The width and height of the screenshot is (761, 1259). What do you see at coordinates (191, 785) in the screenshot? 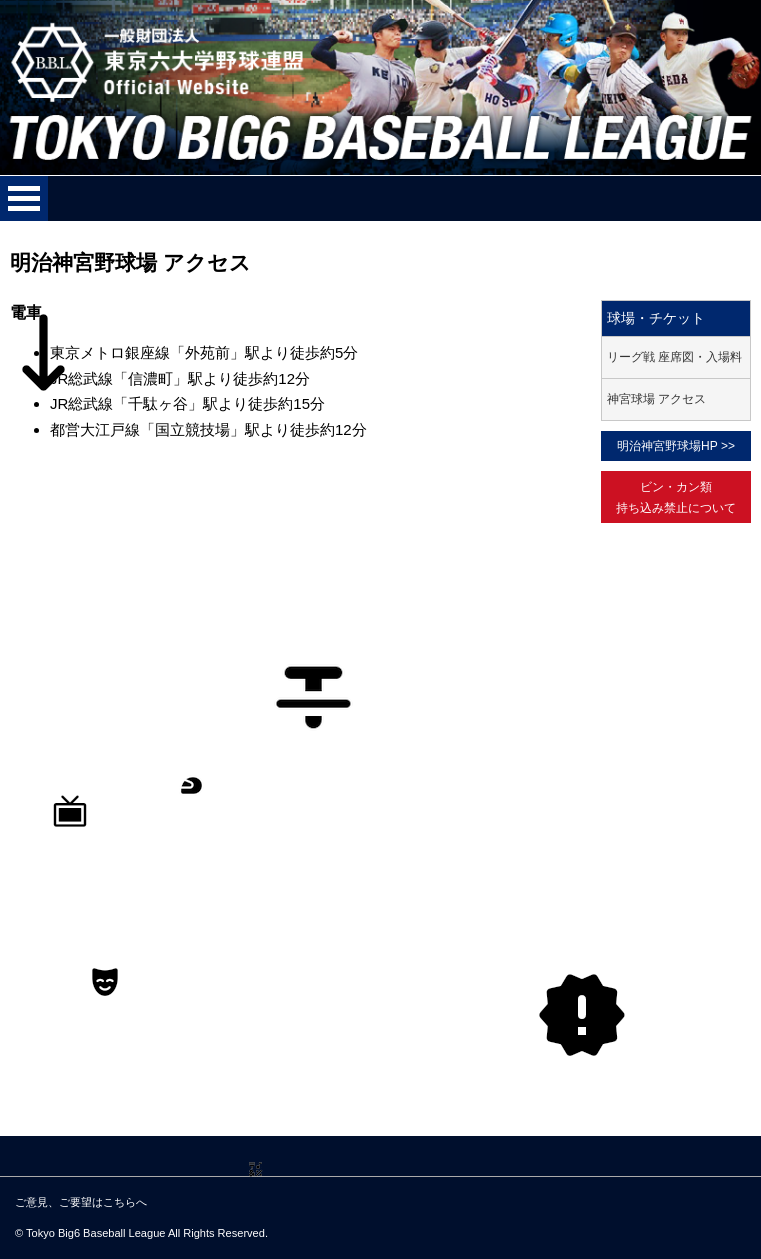
I see `access motorsports or racing content` at bounding box center [191, 785].